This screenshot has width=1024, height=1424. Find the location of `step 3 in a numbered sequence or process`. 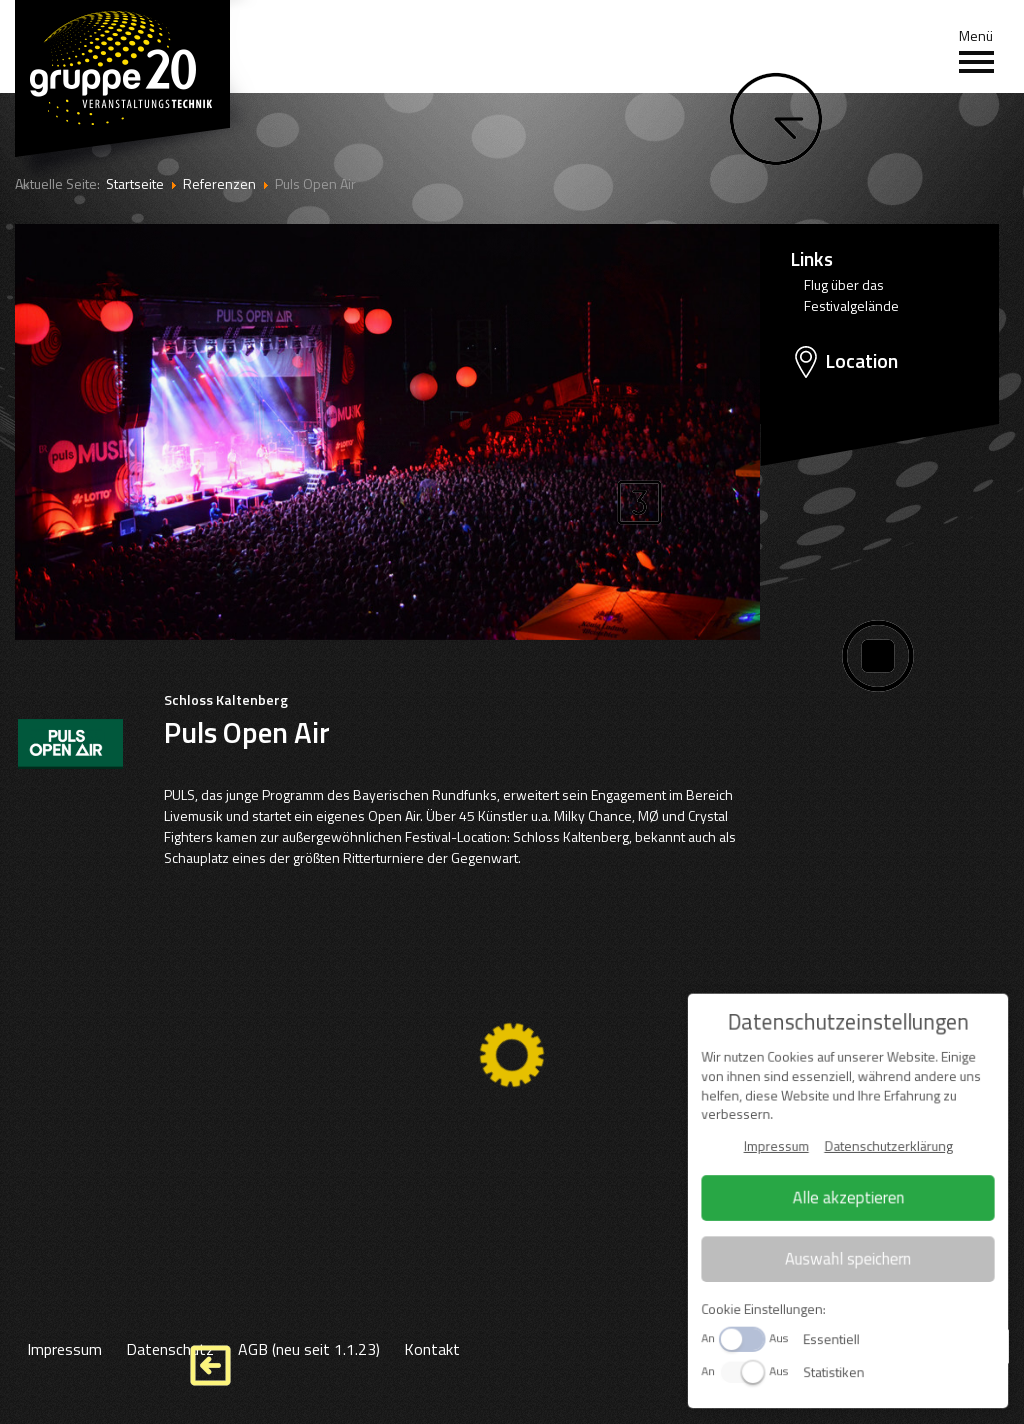

step 3 in a numbered sequence or process is located at coordinates (639, 502).